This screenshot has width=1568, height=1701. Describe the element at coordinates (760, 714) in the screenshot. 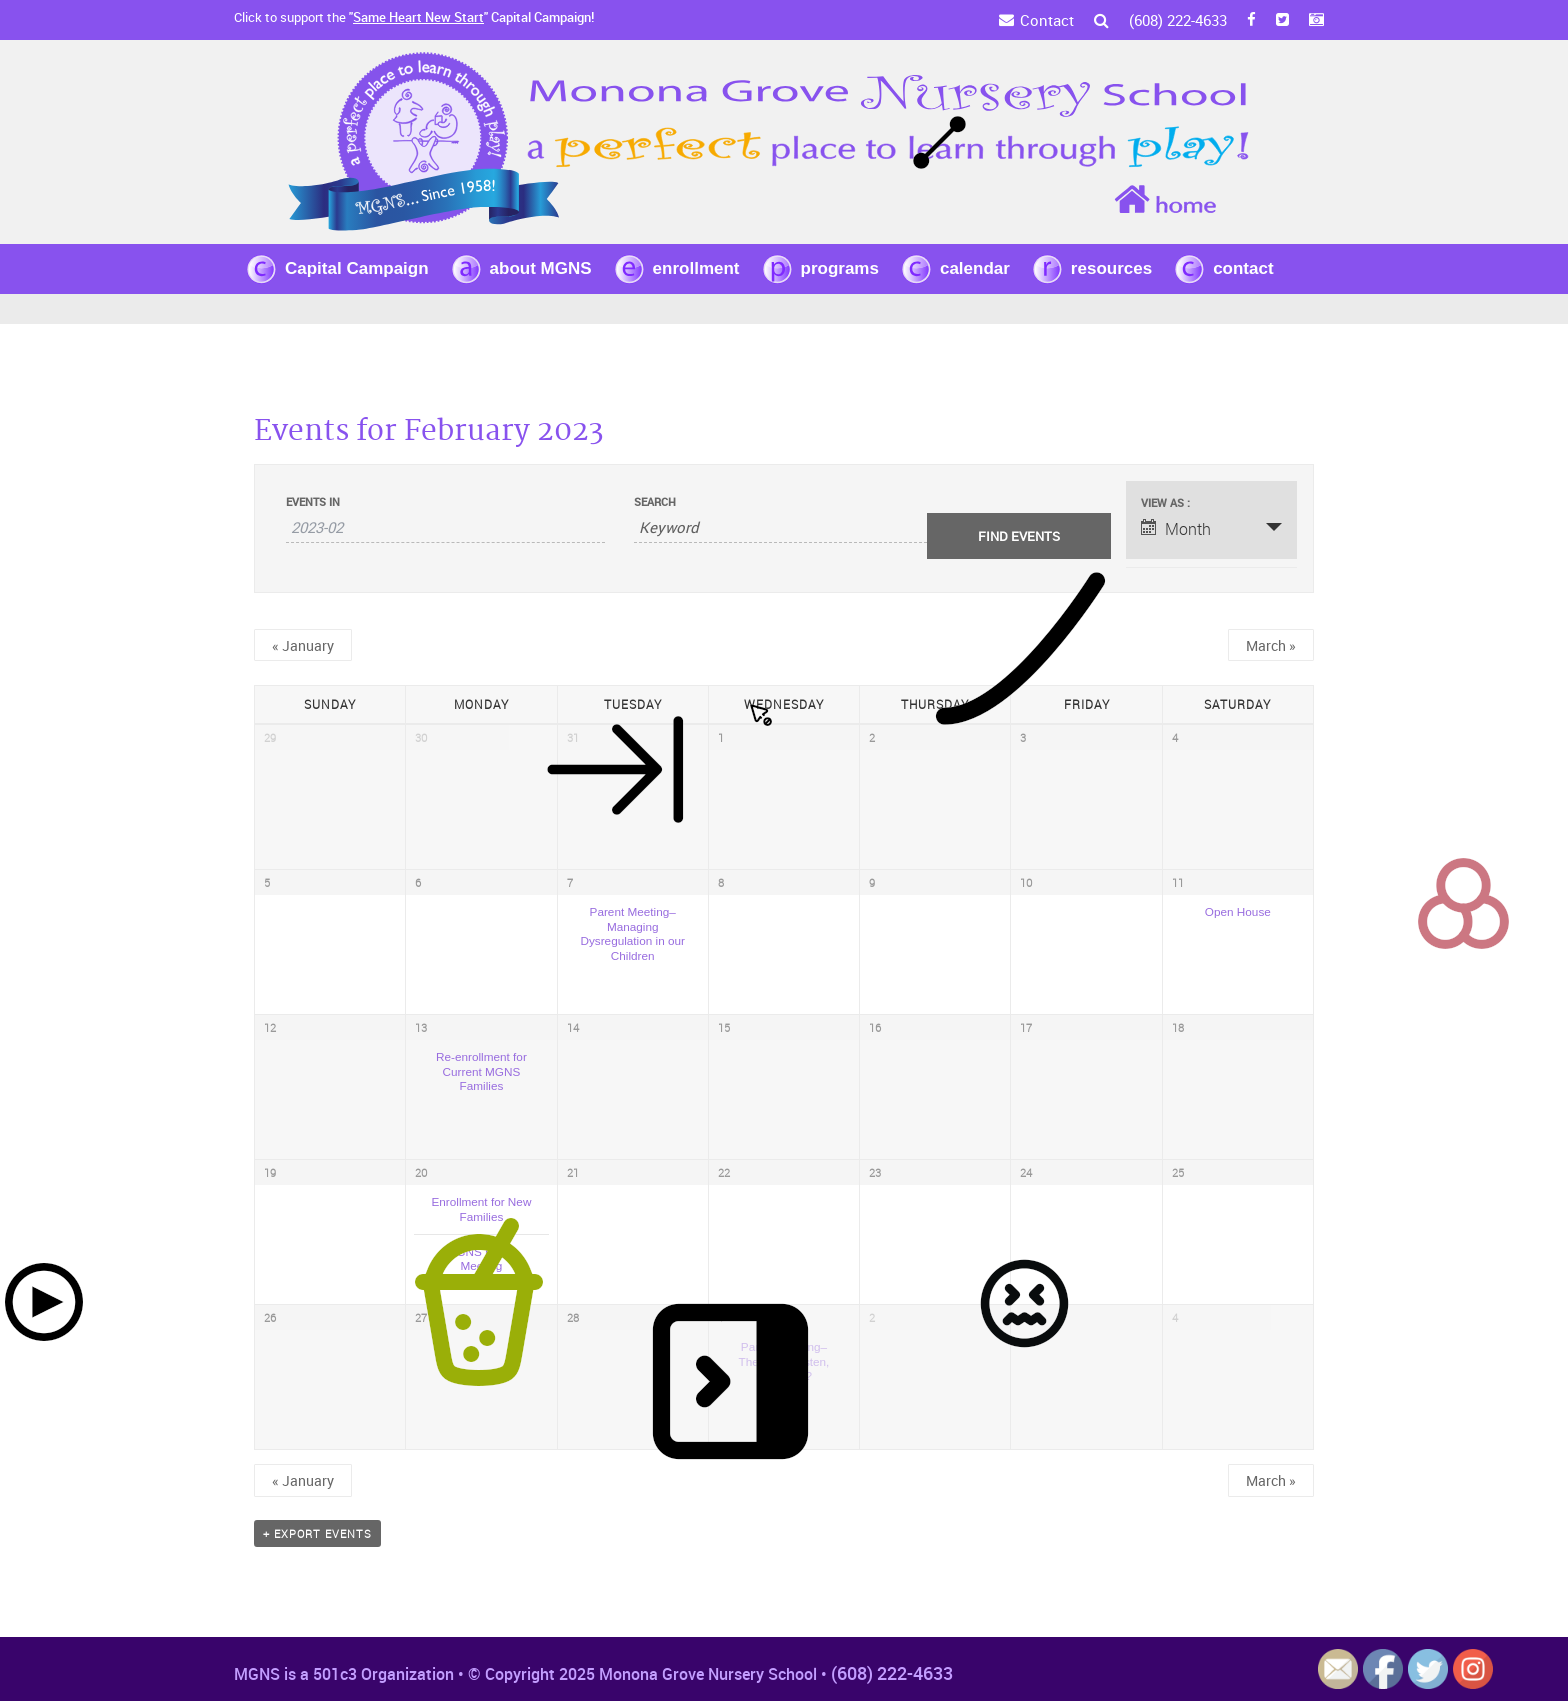

I see `cursor interaction disabled or unavailable` at that location.